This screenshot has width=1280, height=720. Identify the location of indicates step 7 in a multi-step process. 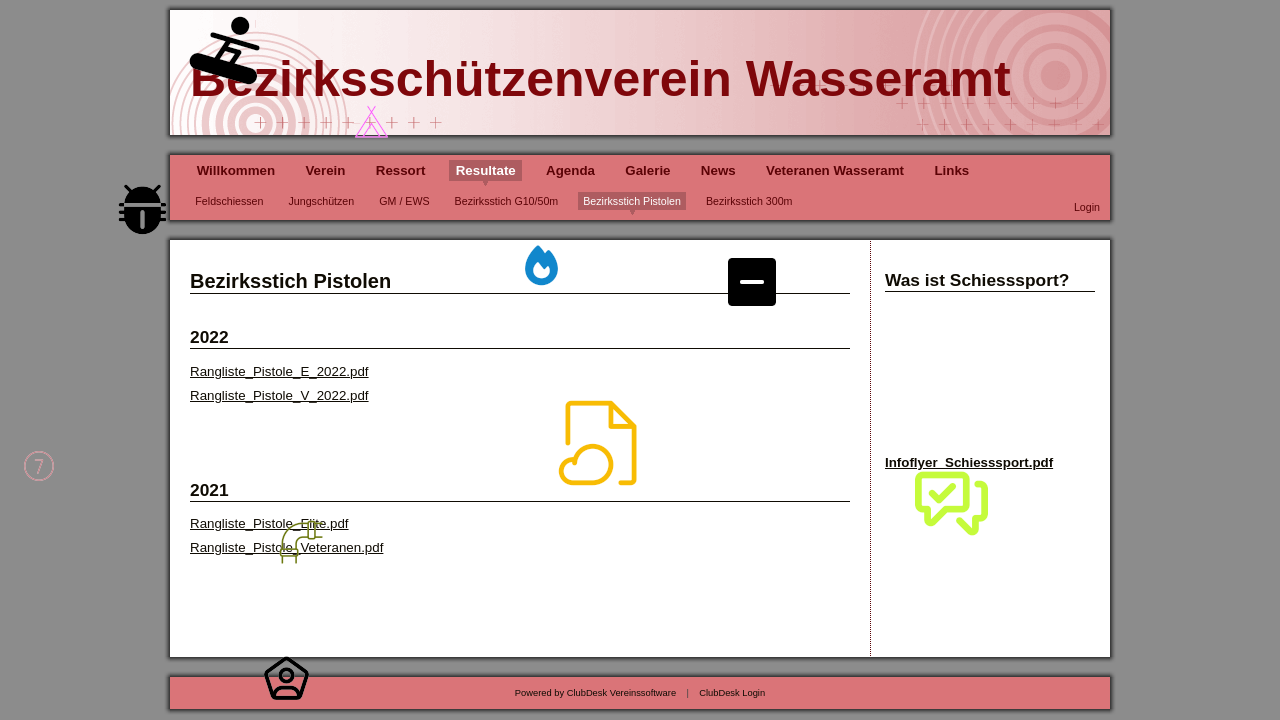
(39, 466).